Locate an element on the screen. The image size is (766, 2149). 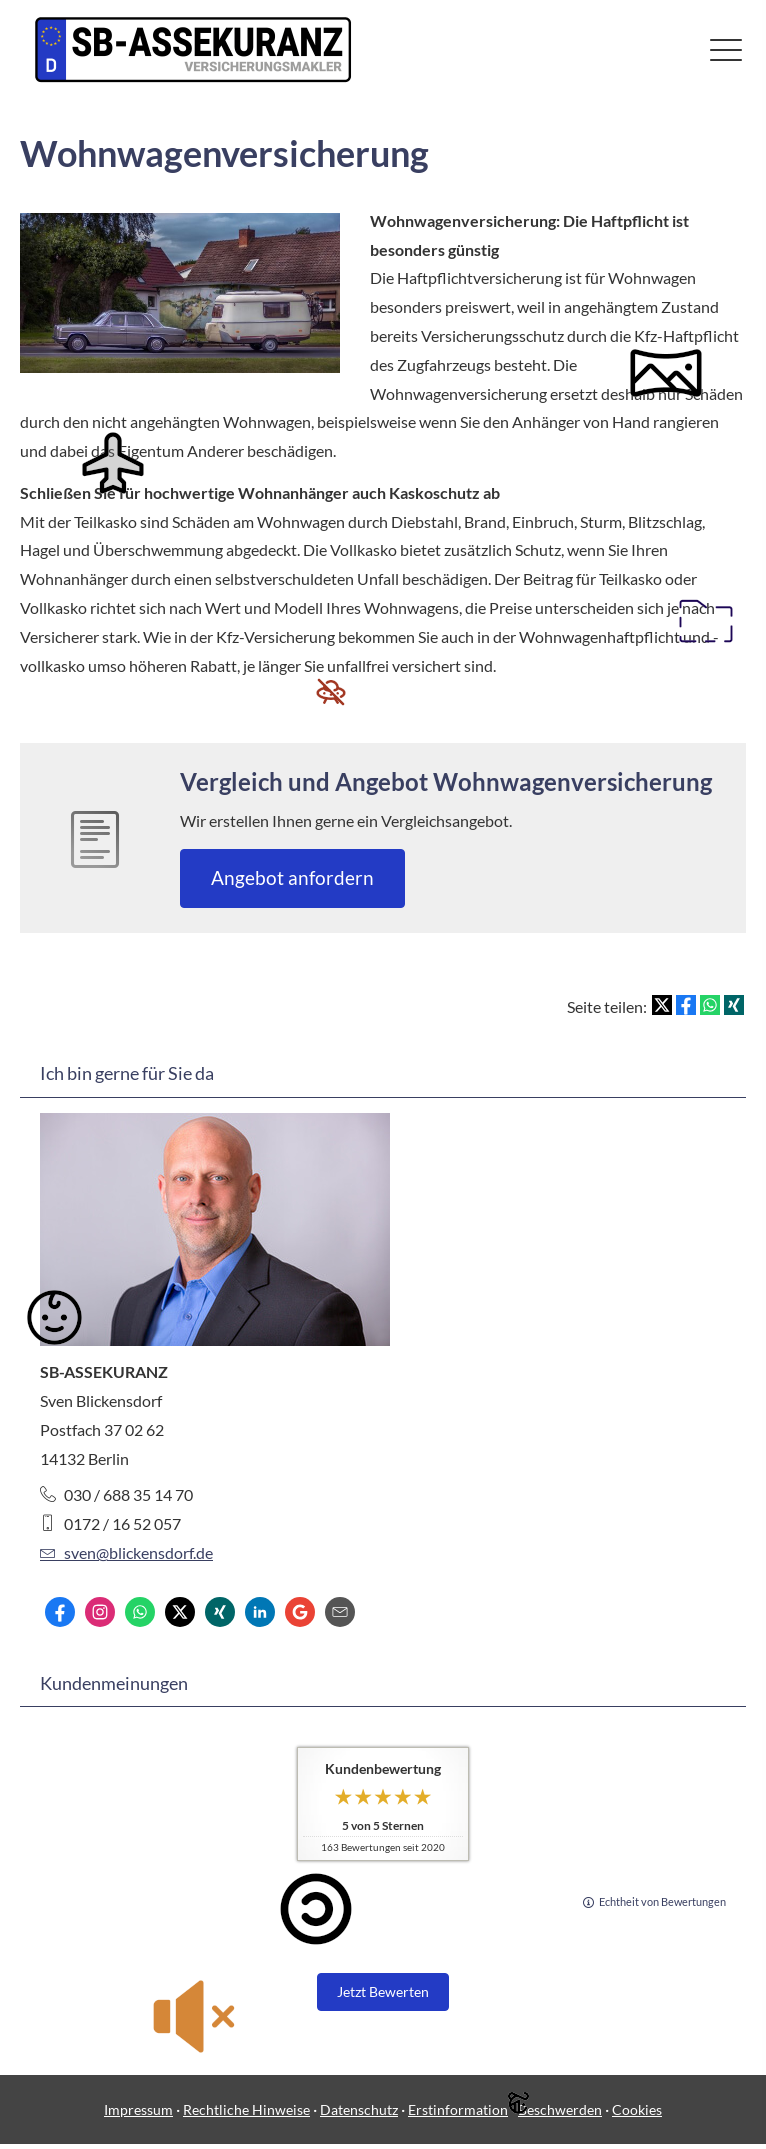
empty or placeholder folder is located at coordinates (706, 620).